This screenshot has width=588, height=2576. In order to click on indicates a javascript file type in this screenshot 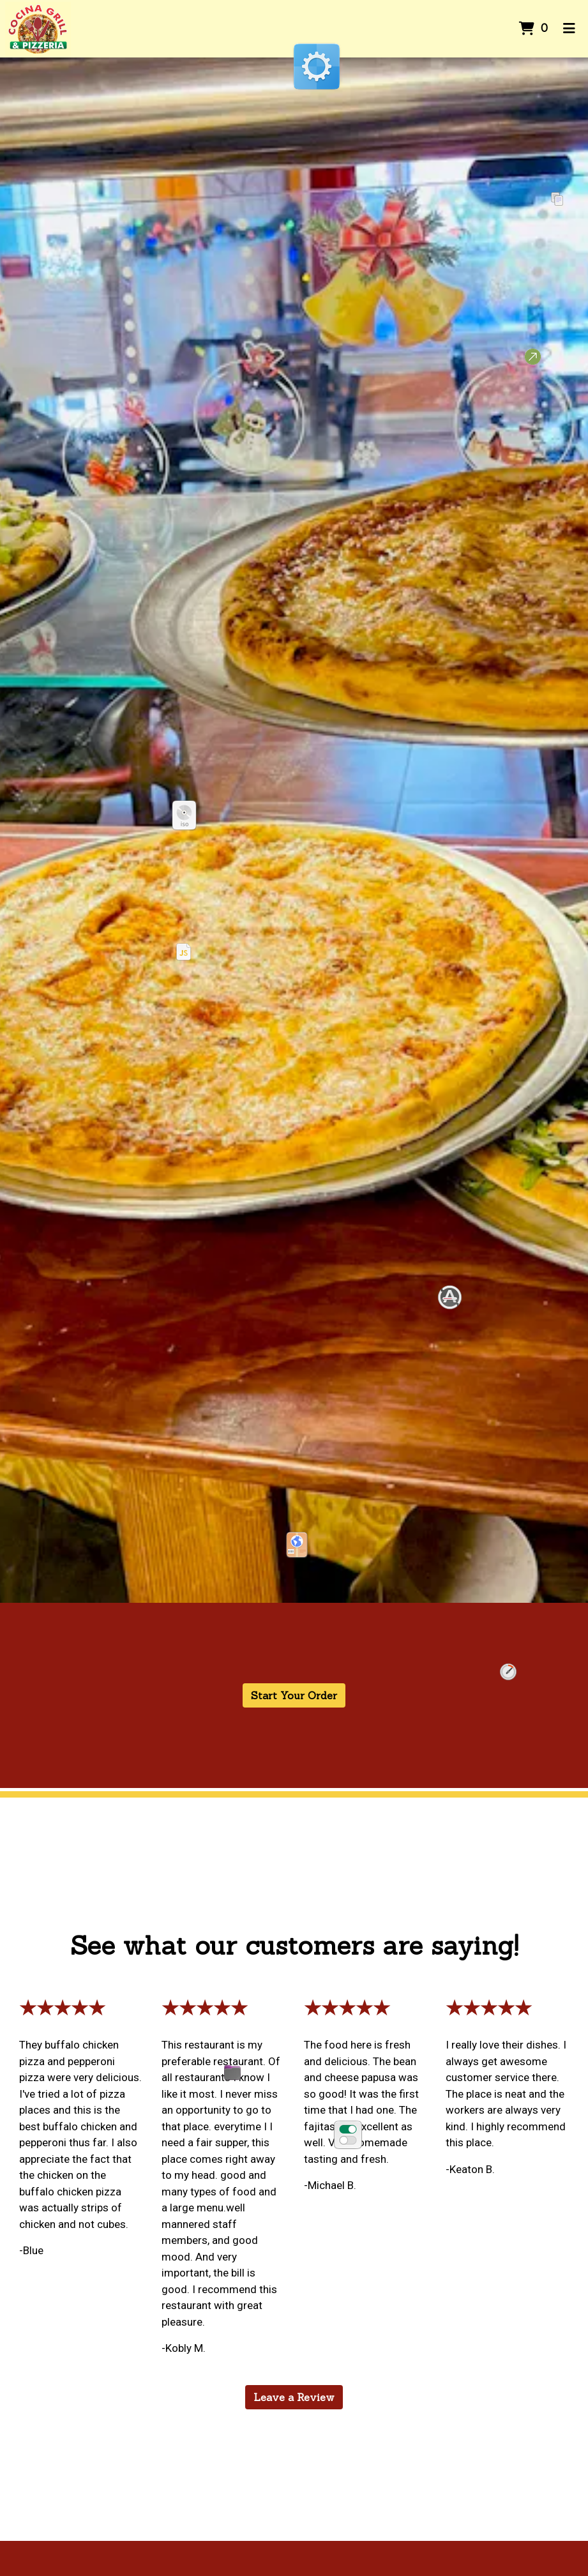, I will do `click(183, 951)`.